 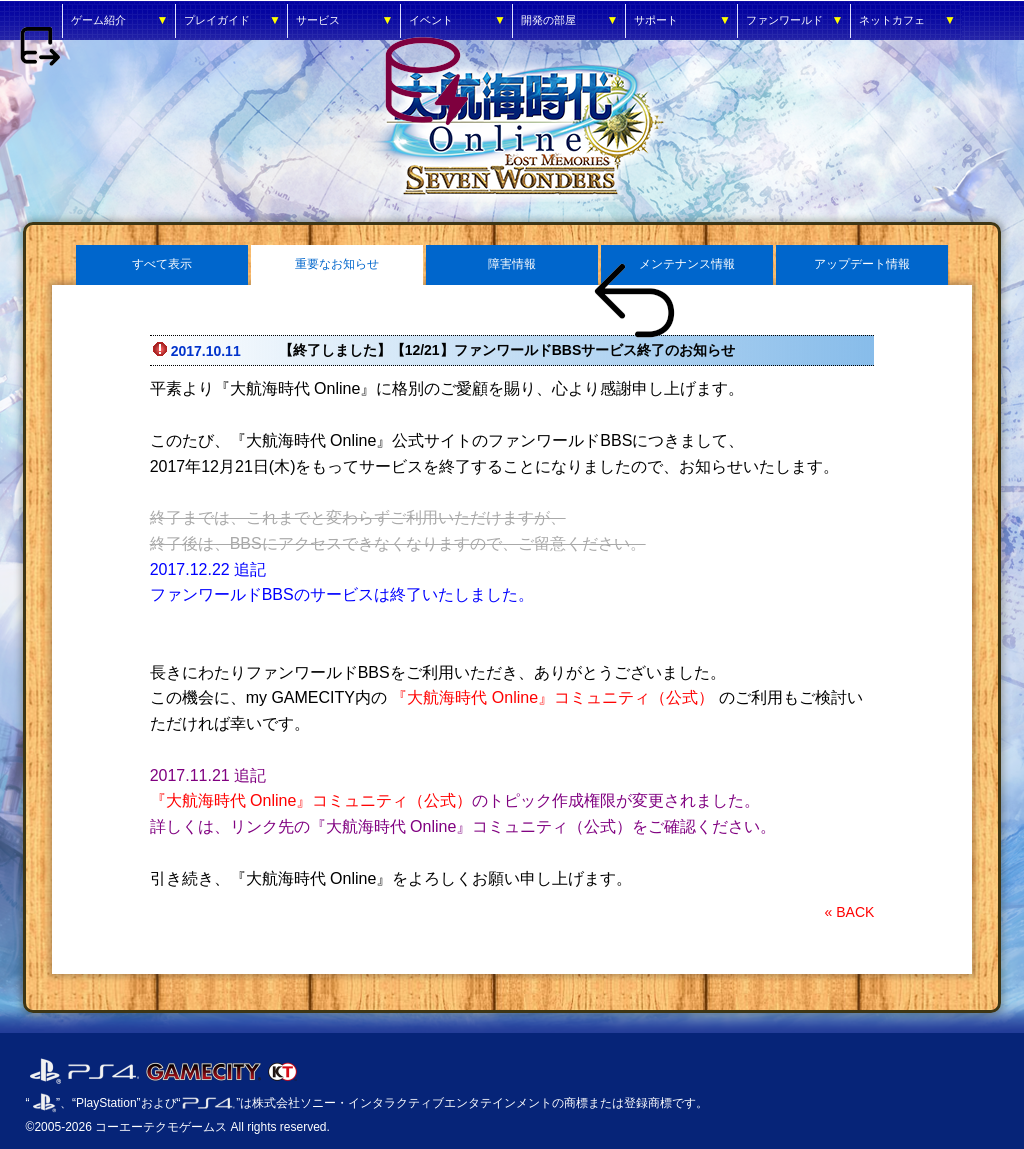 I want to click on pull changes from a remote repository, so click(x=39, y=48).